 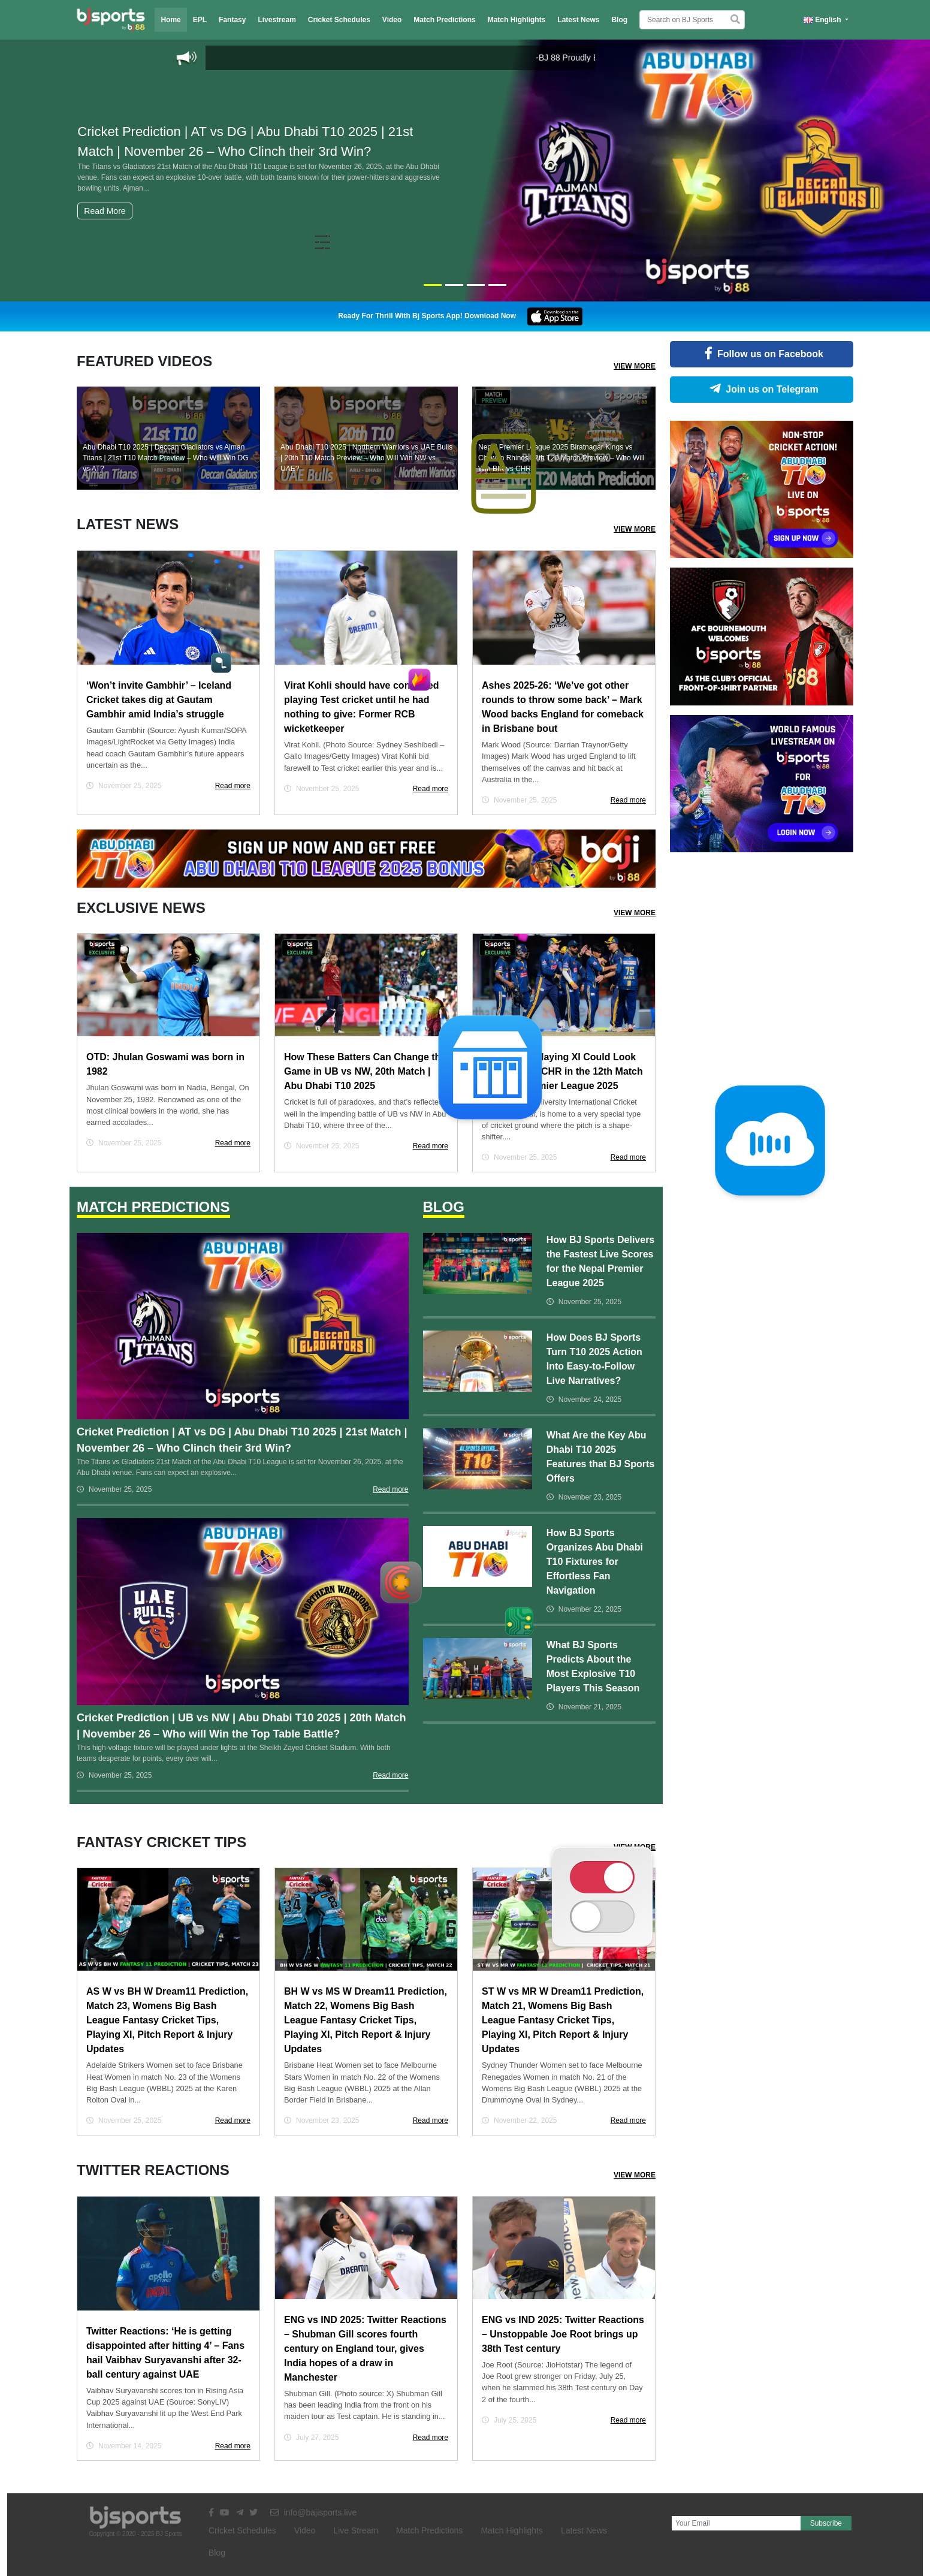 I want to click on open synology nas management app, so click(x=490, y=1067).